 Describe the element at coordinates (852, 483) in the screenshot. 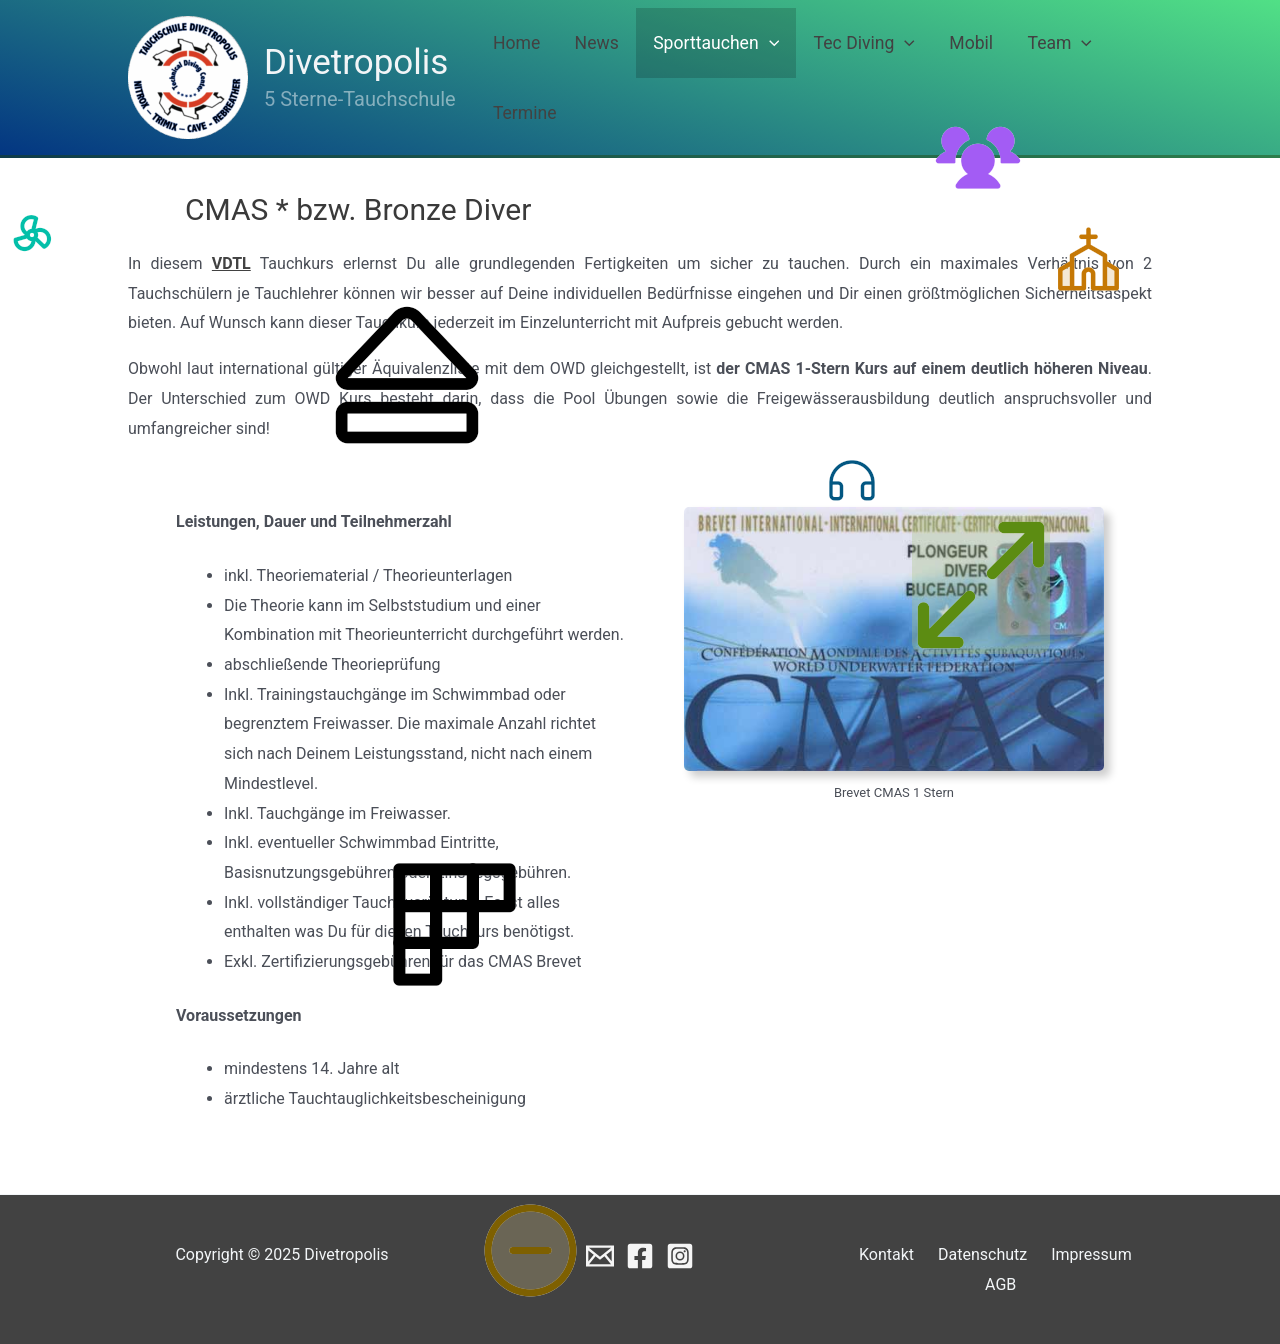

I see `access audio or music player` at that location.